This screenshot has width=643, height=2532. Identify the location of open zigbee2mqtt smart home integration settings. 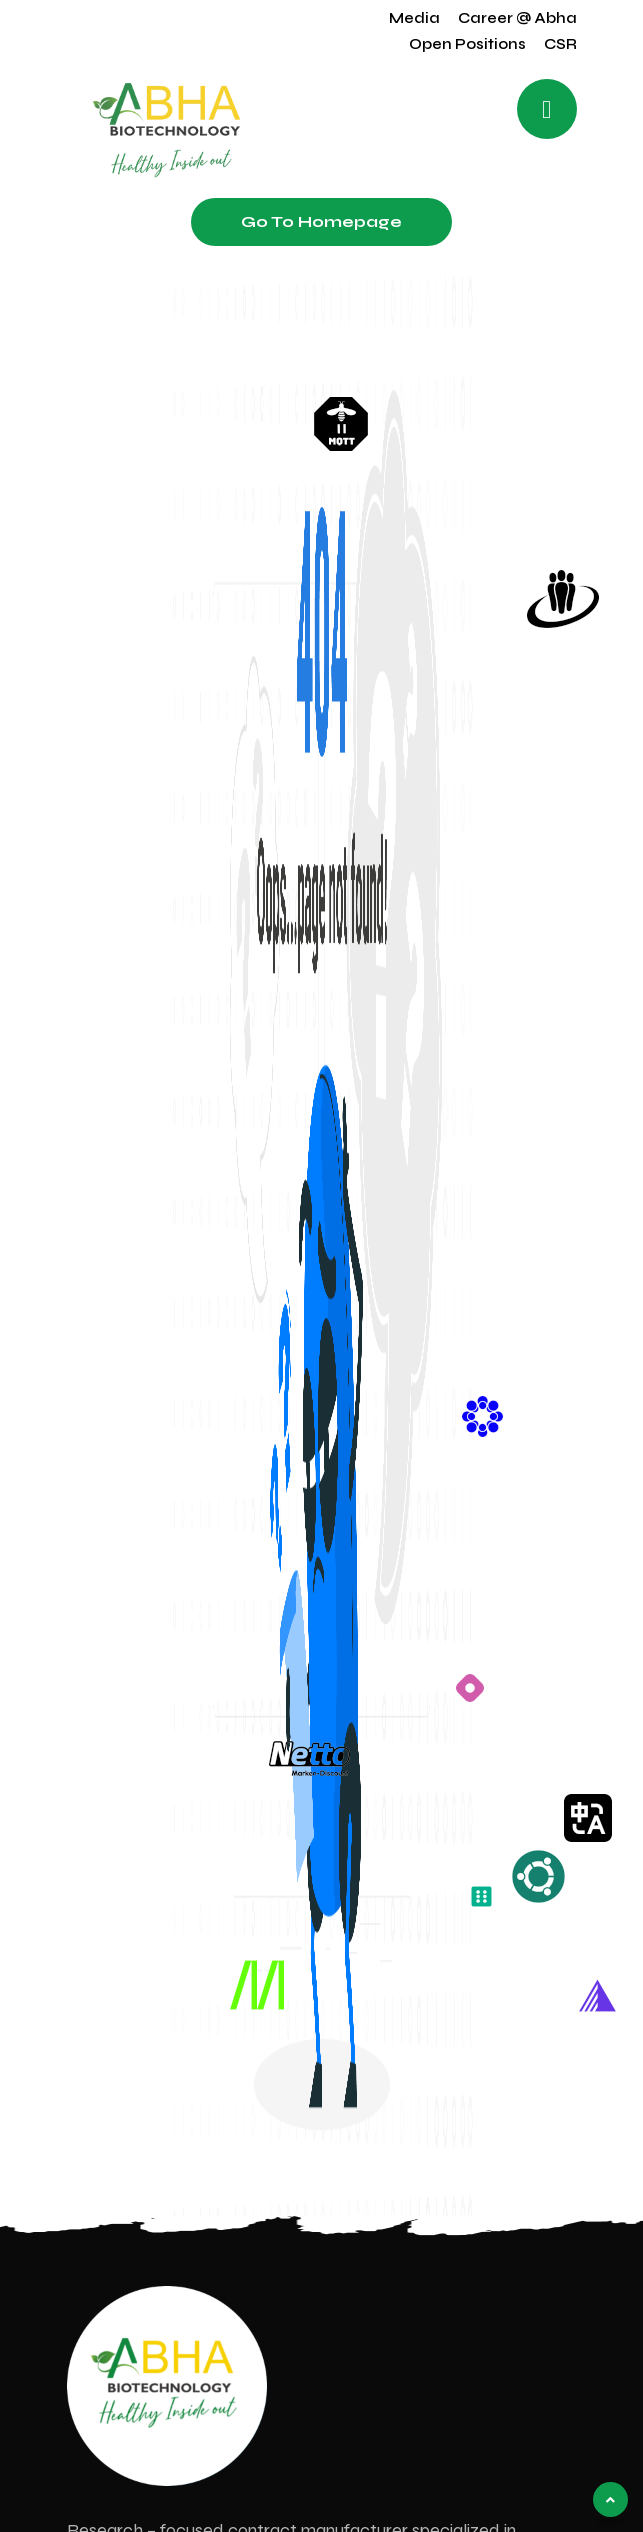
(341, 424).